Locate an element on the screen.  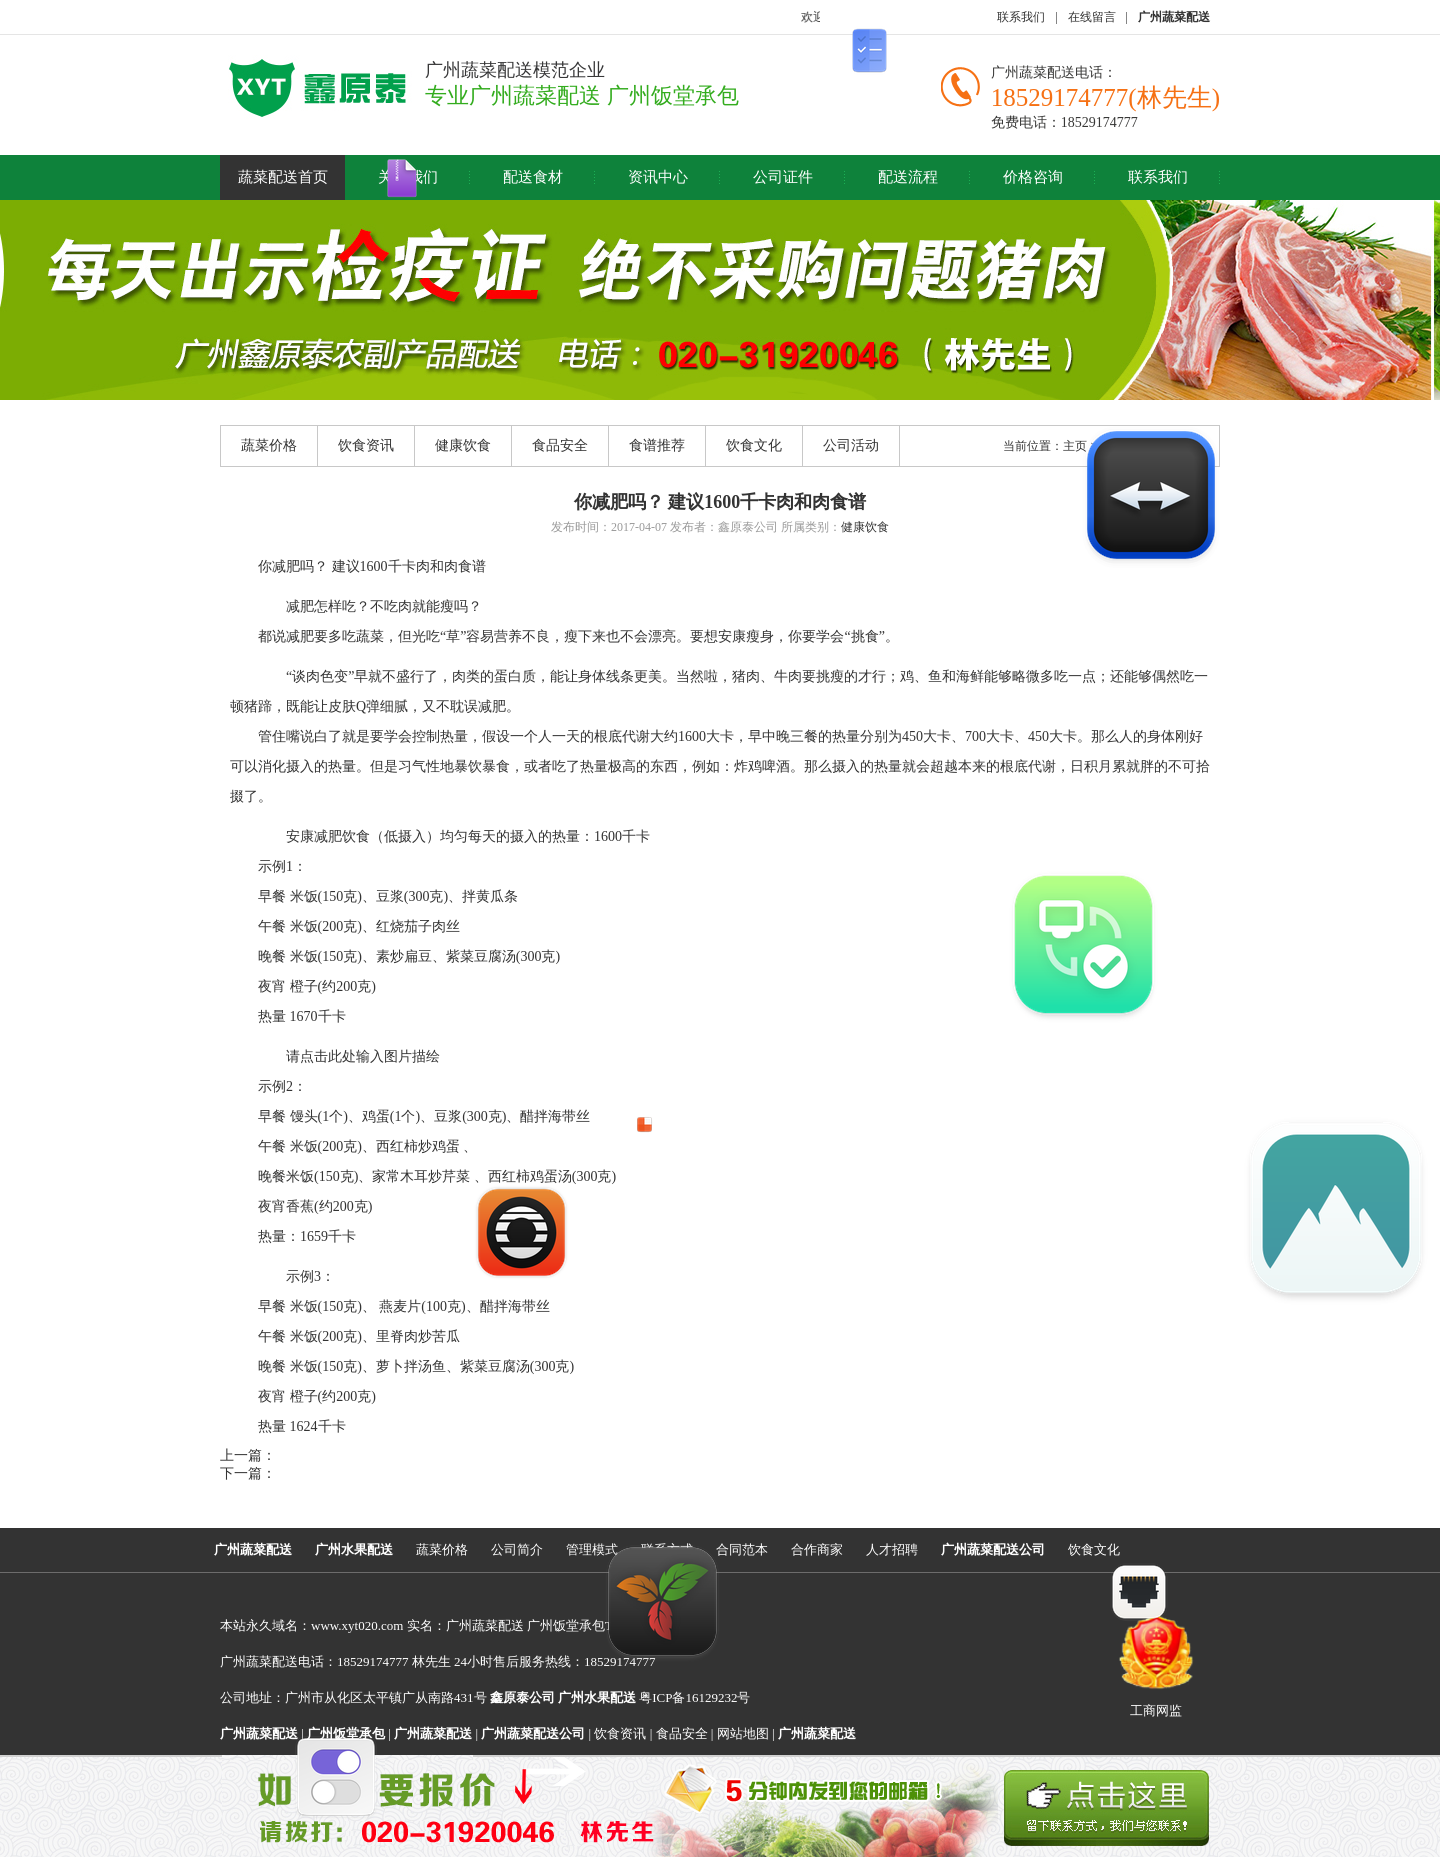
open trilium notes app is located at coordinates (662, 1601).